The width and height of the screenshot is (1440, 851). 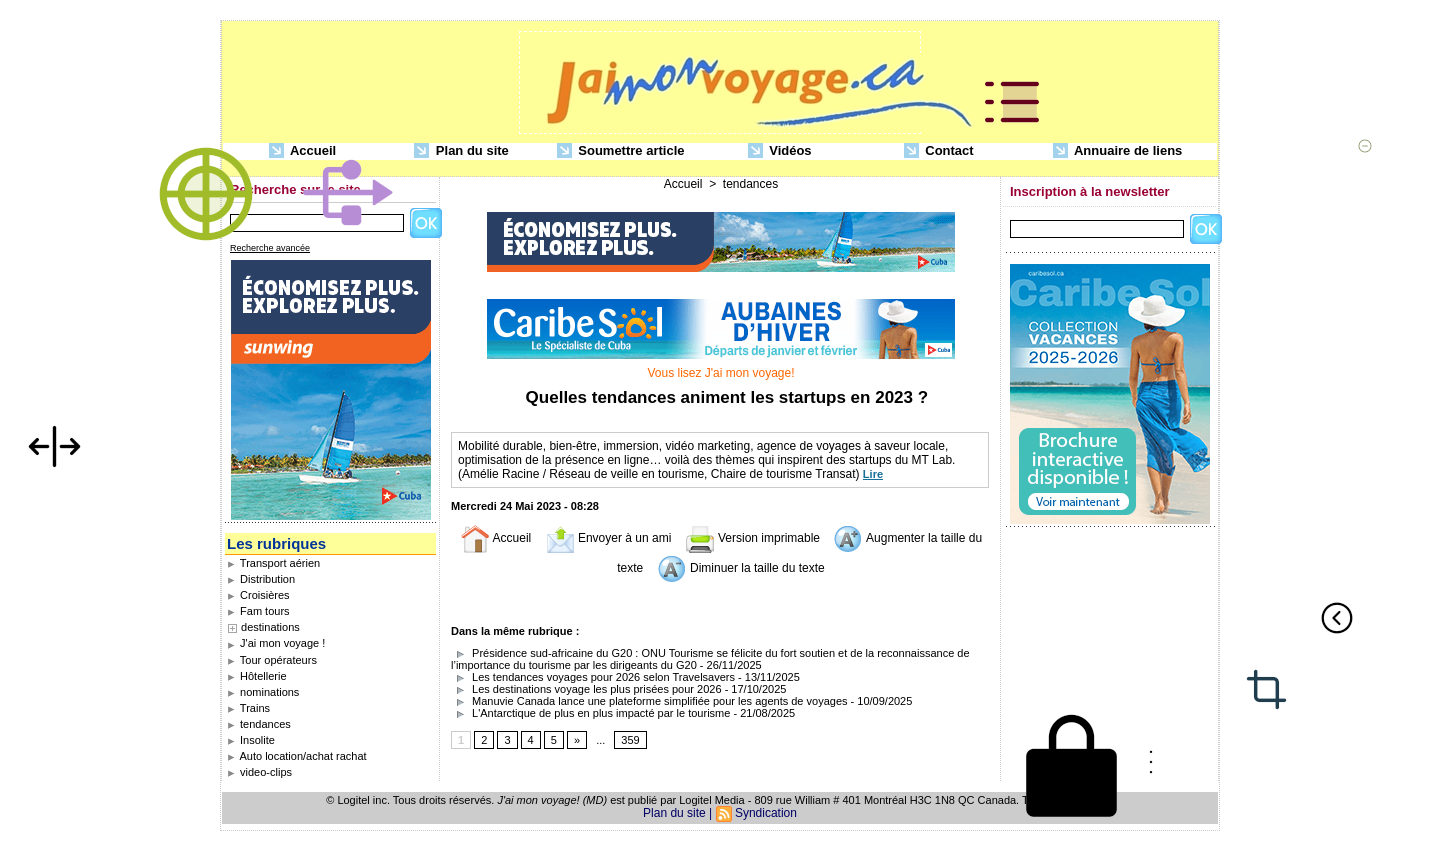 I want to click on expand content horizontally, so click(x=54, y=446).